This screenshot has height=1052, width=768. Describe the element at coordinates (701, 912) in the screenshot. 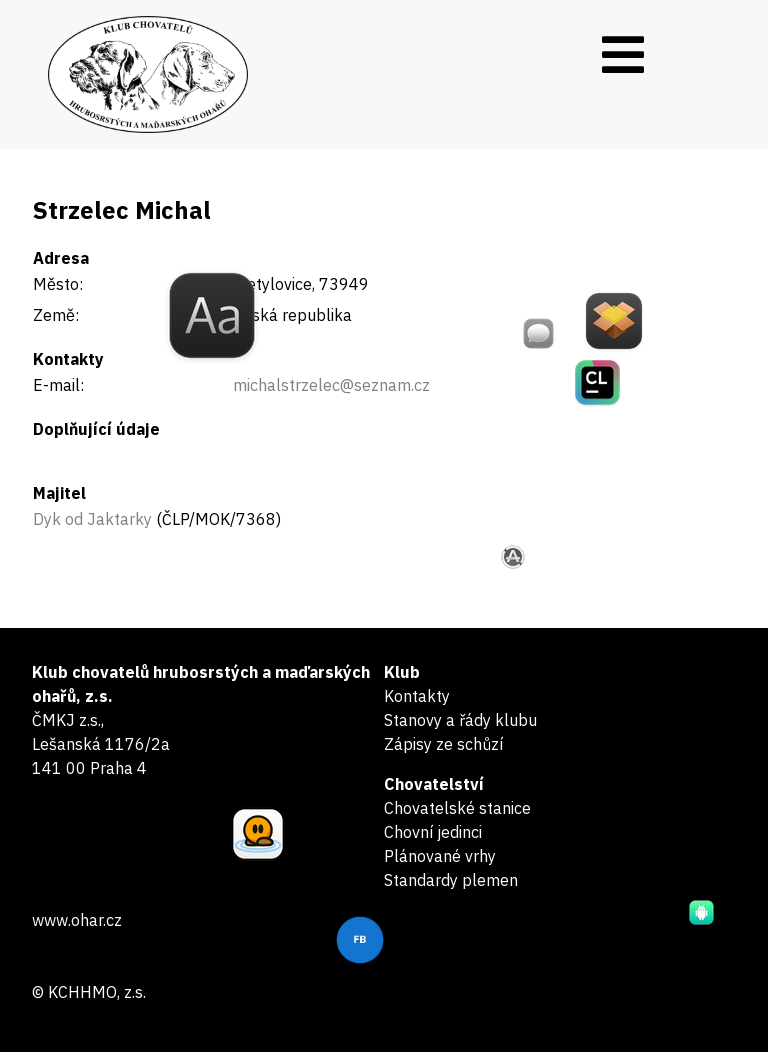

I see `launch anbox android emulator` at that location.